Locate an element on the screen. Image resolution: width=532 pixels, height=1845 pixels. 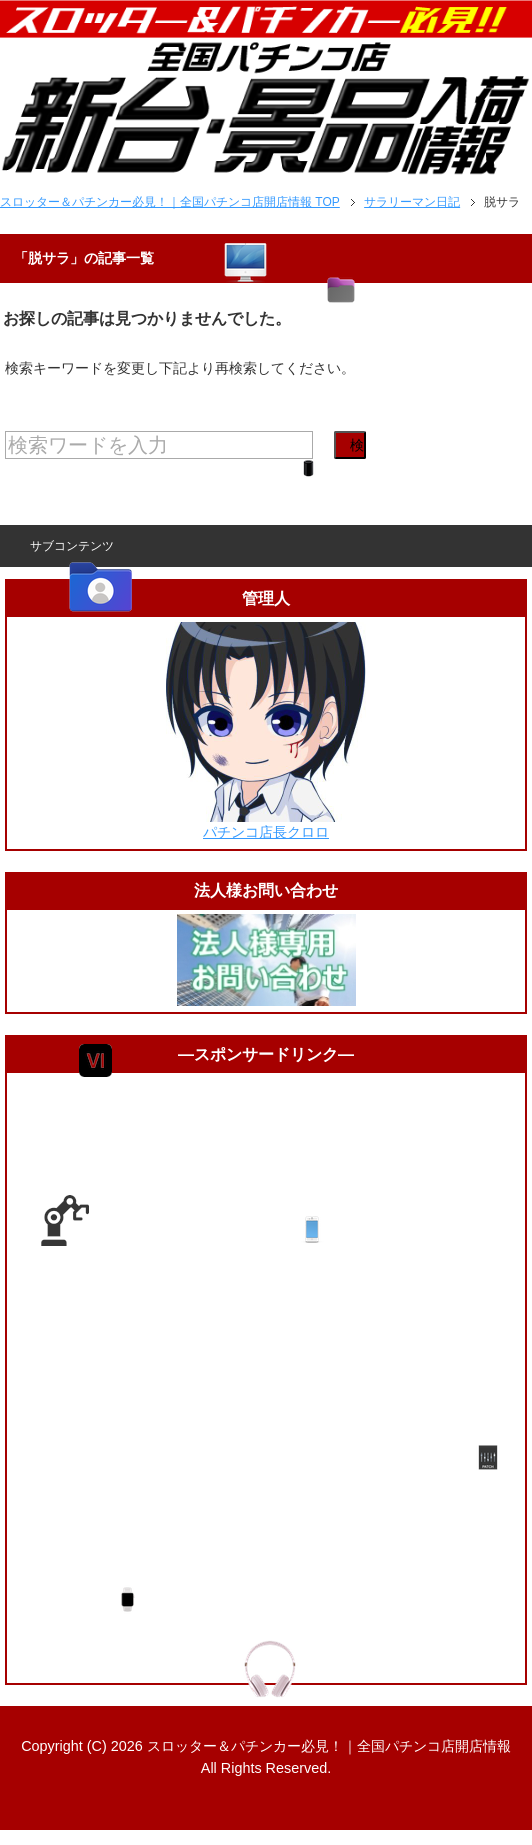
view connected iPhone device is located at coordinates (312, 1229).